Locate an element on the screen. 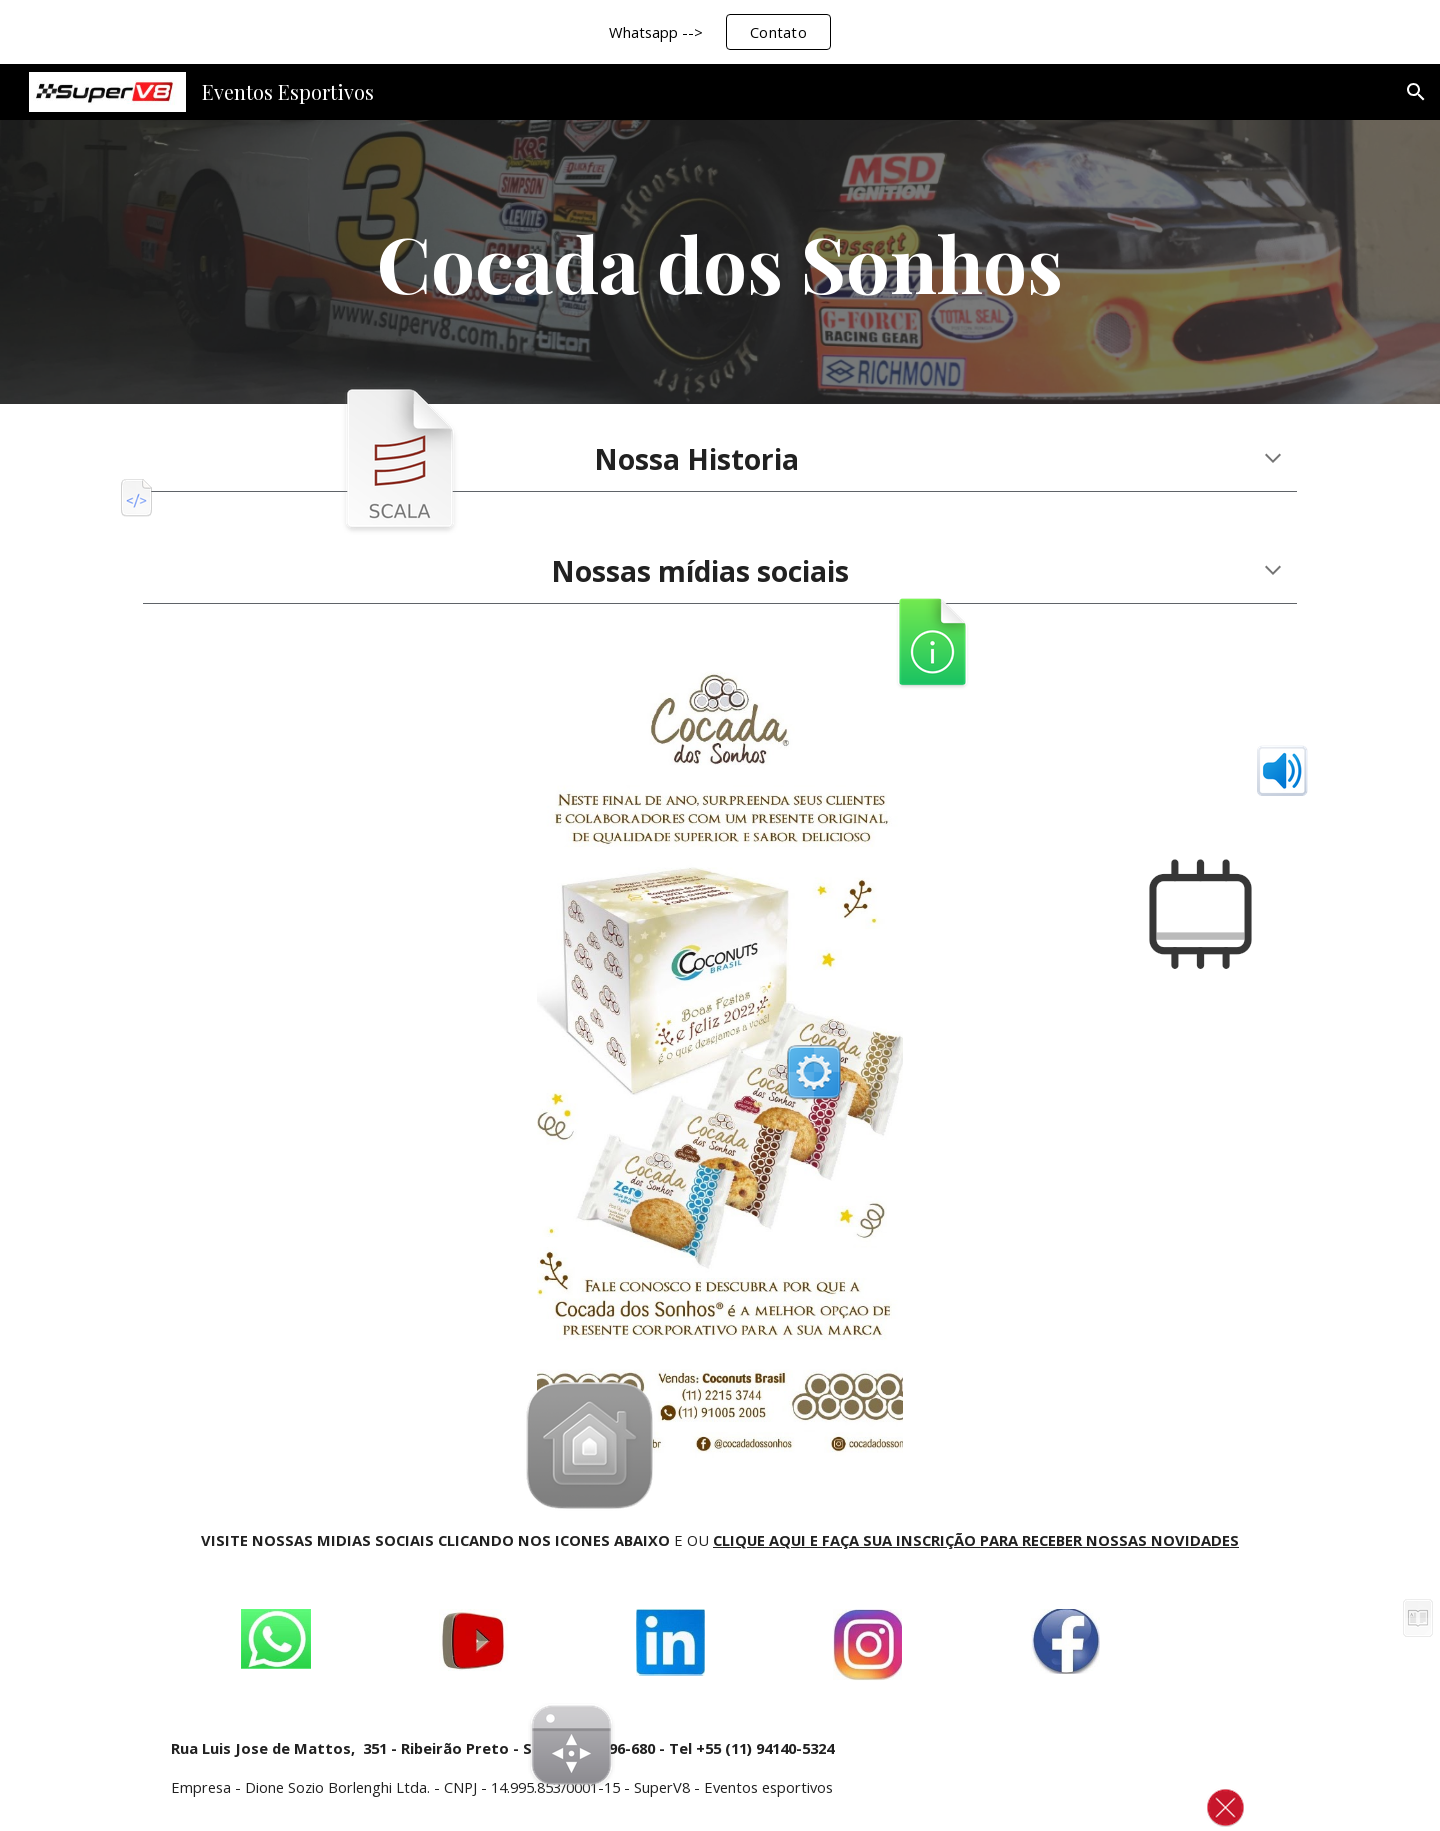 This screenshot has width=1440, height=1831. view system hardware information is located at coordinates (1200, 910).